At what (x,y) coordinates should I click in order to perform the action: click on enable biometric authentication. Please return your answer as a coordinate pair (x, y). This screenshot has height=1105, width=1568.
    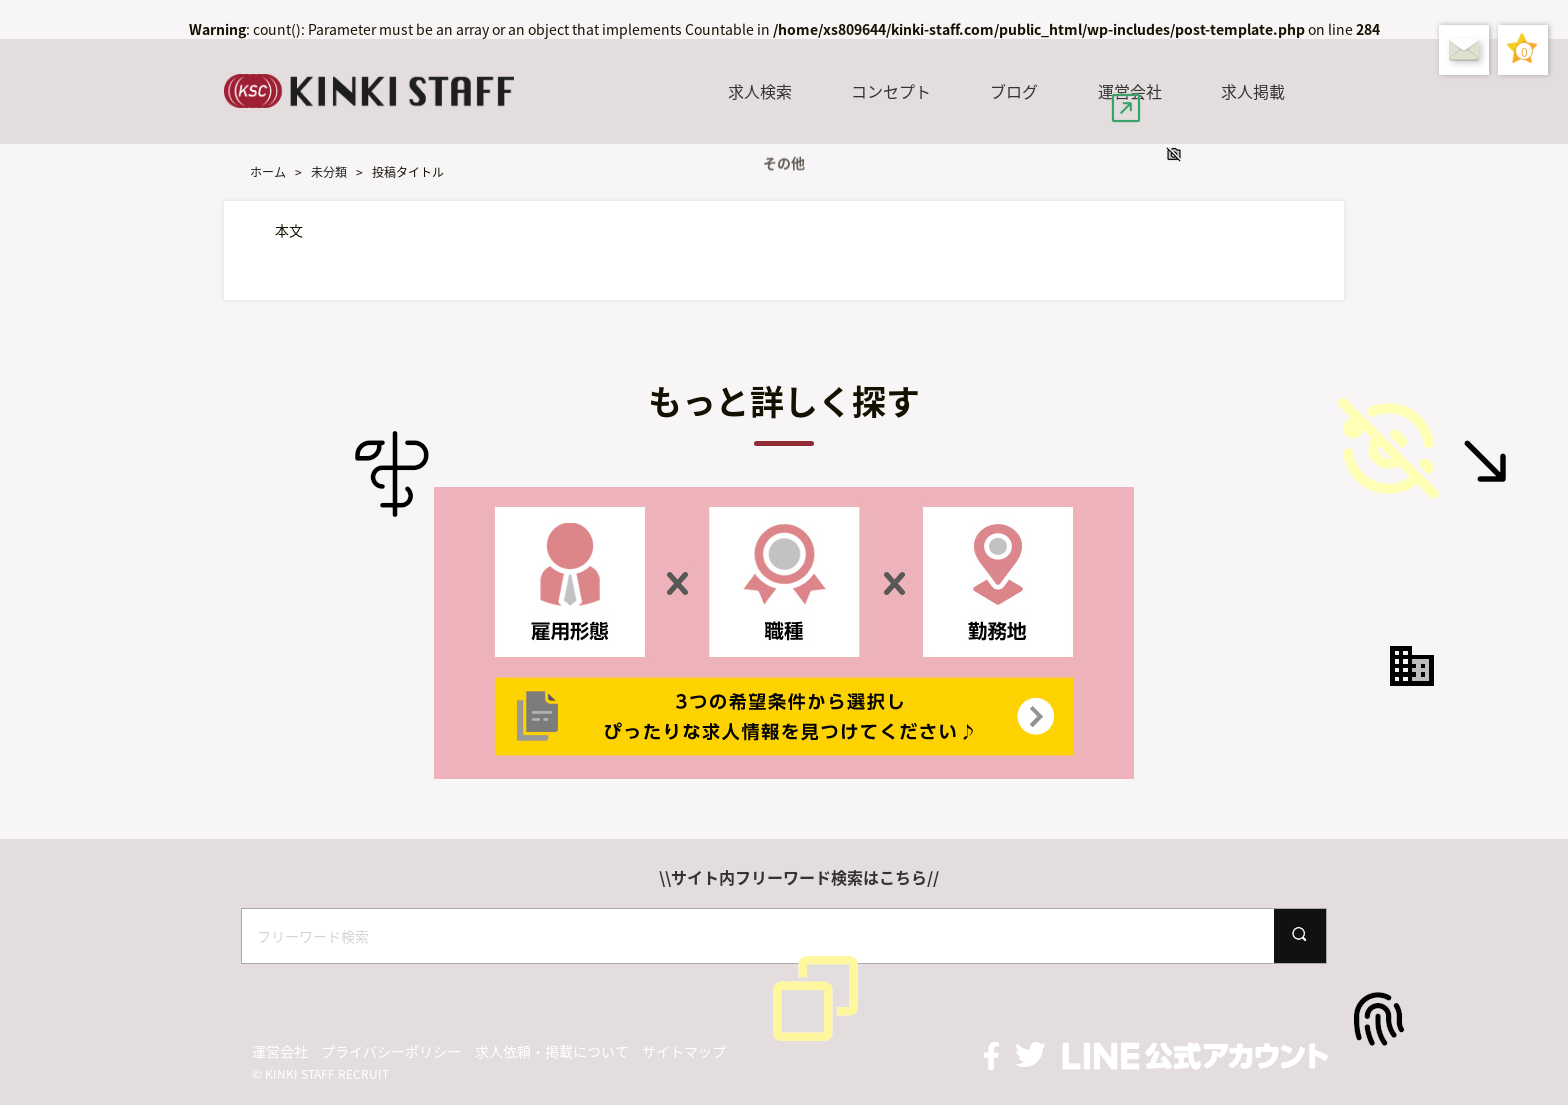
    Looking at the image, I should click on (1378, 1019).